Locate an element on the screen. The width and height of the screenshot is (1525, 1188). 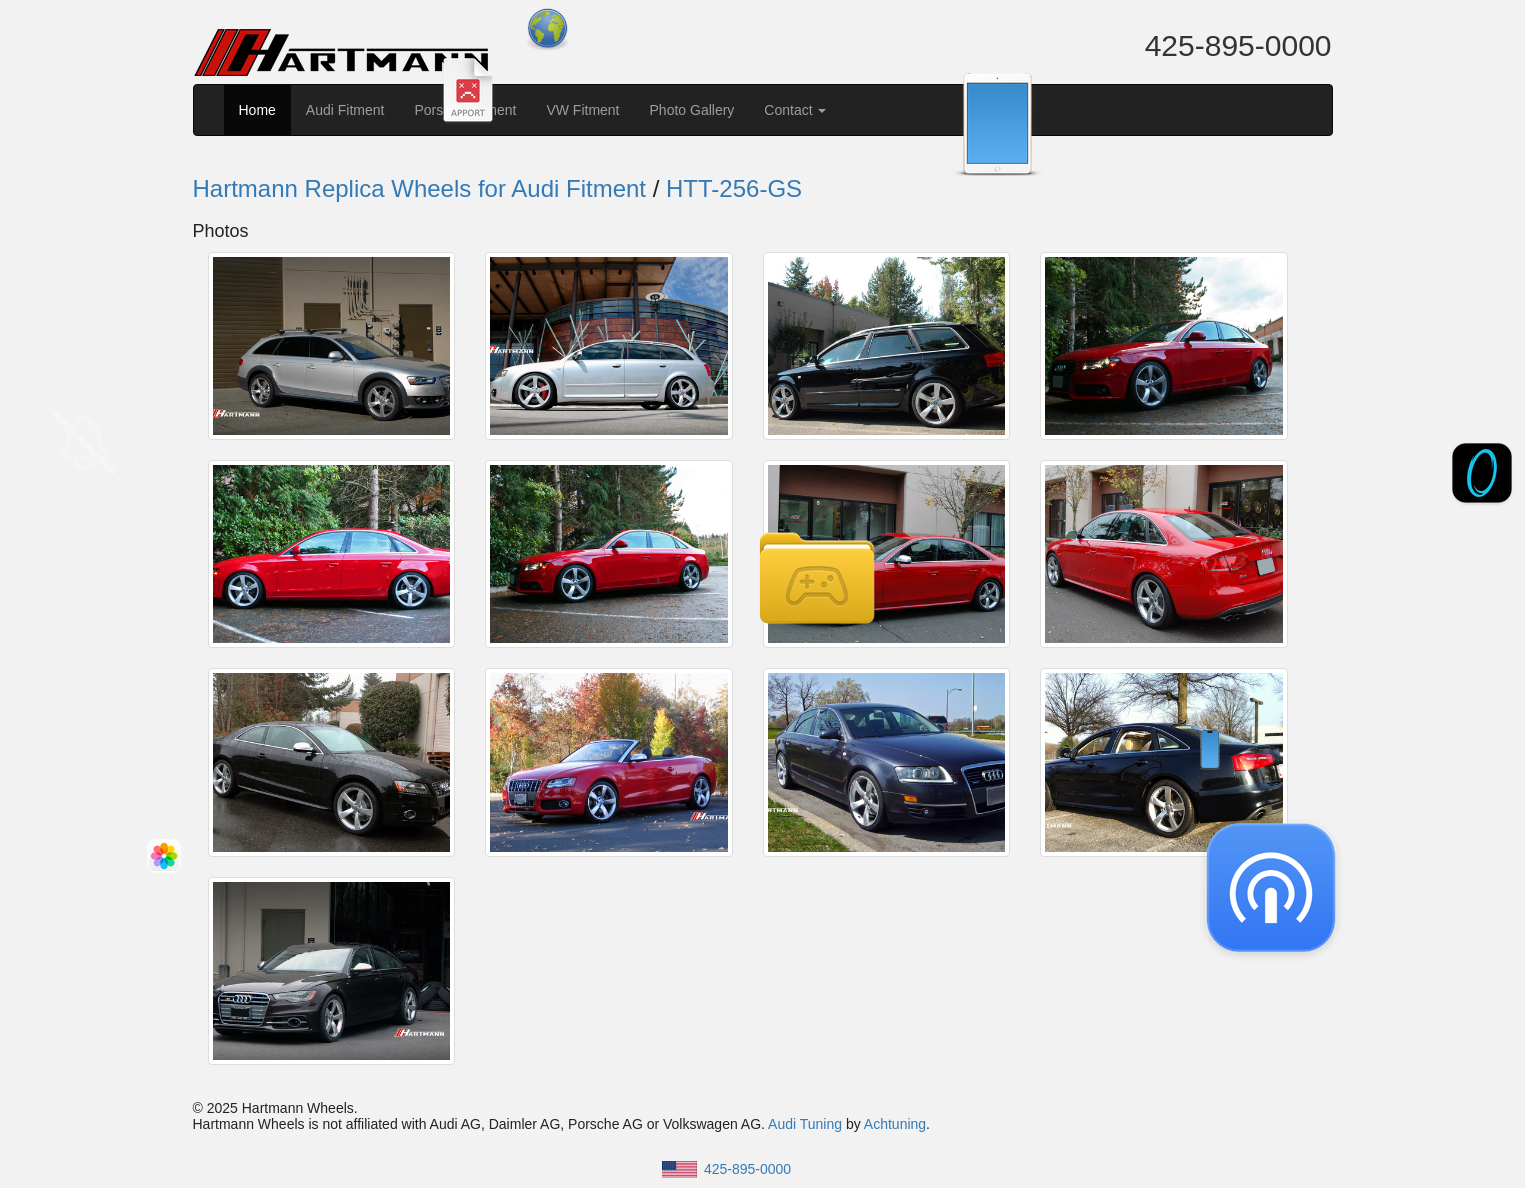
open shotwell photo manager is located at coordinates (164, 856).